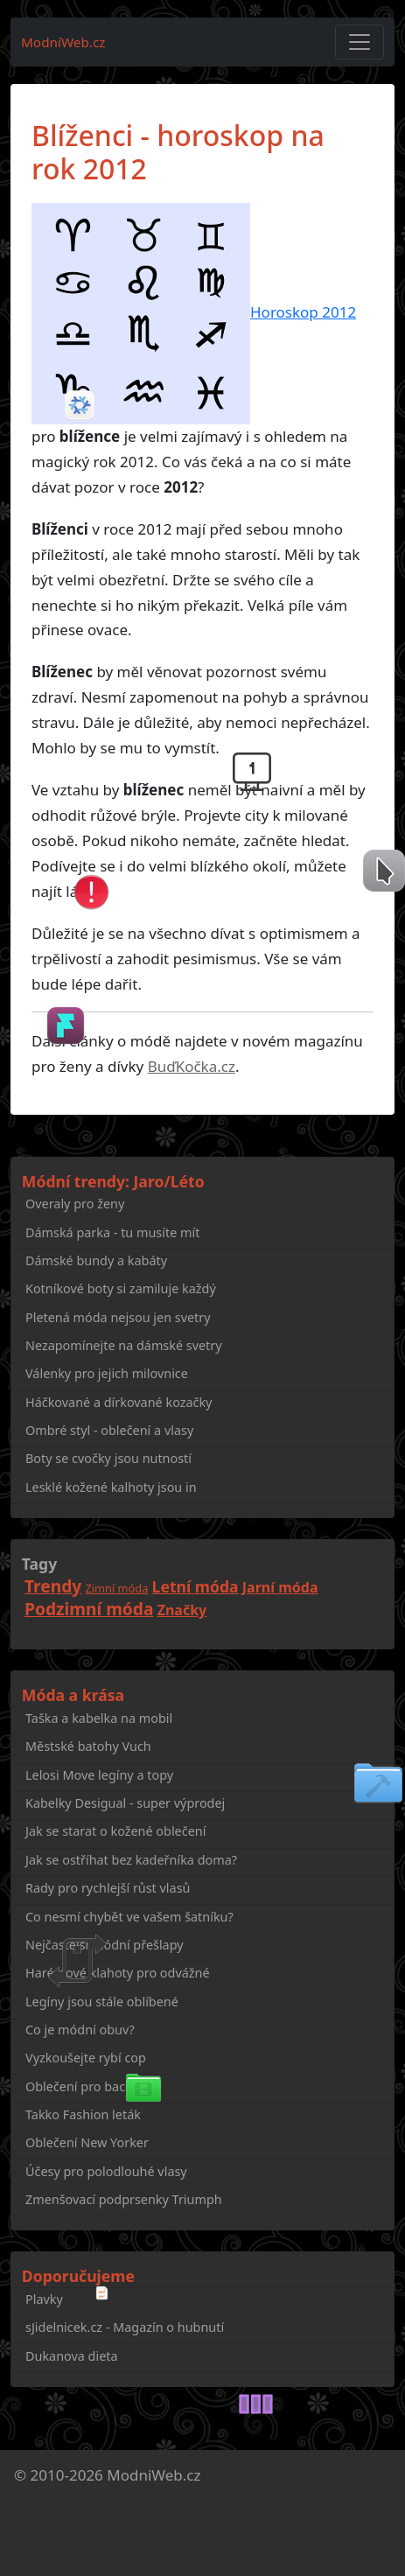 This screenshot has height=2576, width=405. Describe the element at coordinates (252, 772) in the screenshot. I see `display 1 in a multi-monitor setup` at that location.